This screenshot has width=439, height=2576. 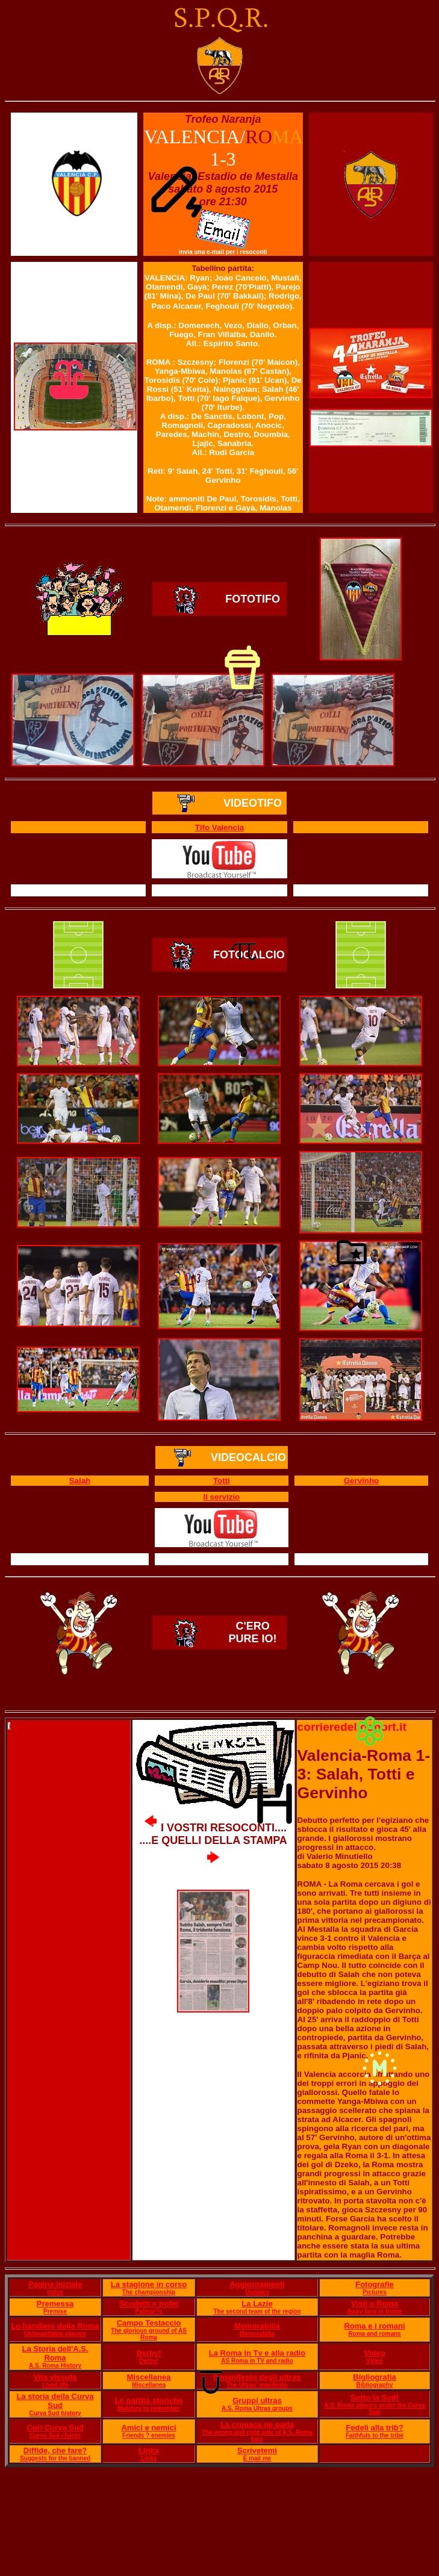 I want to click on indicates a pending or loading state for a menu item, so click(x=379, y=2068).